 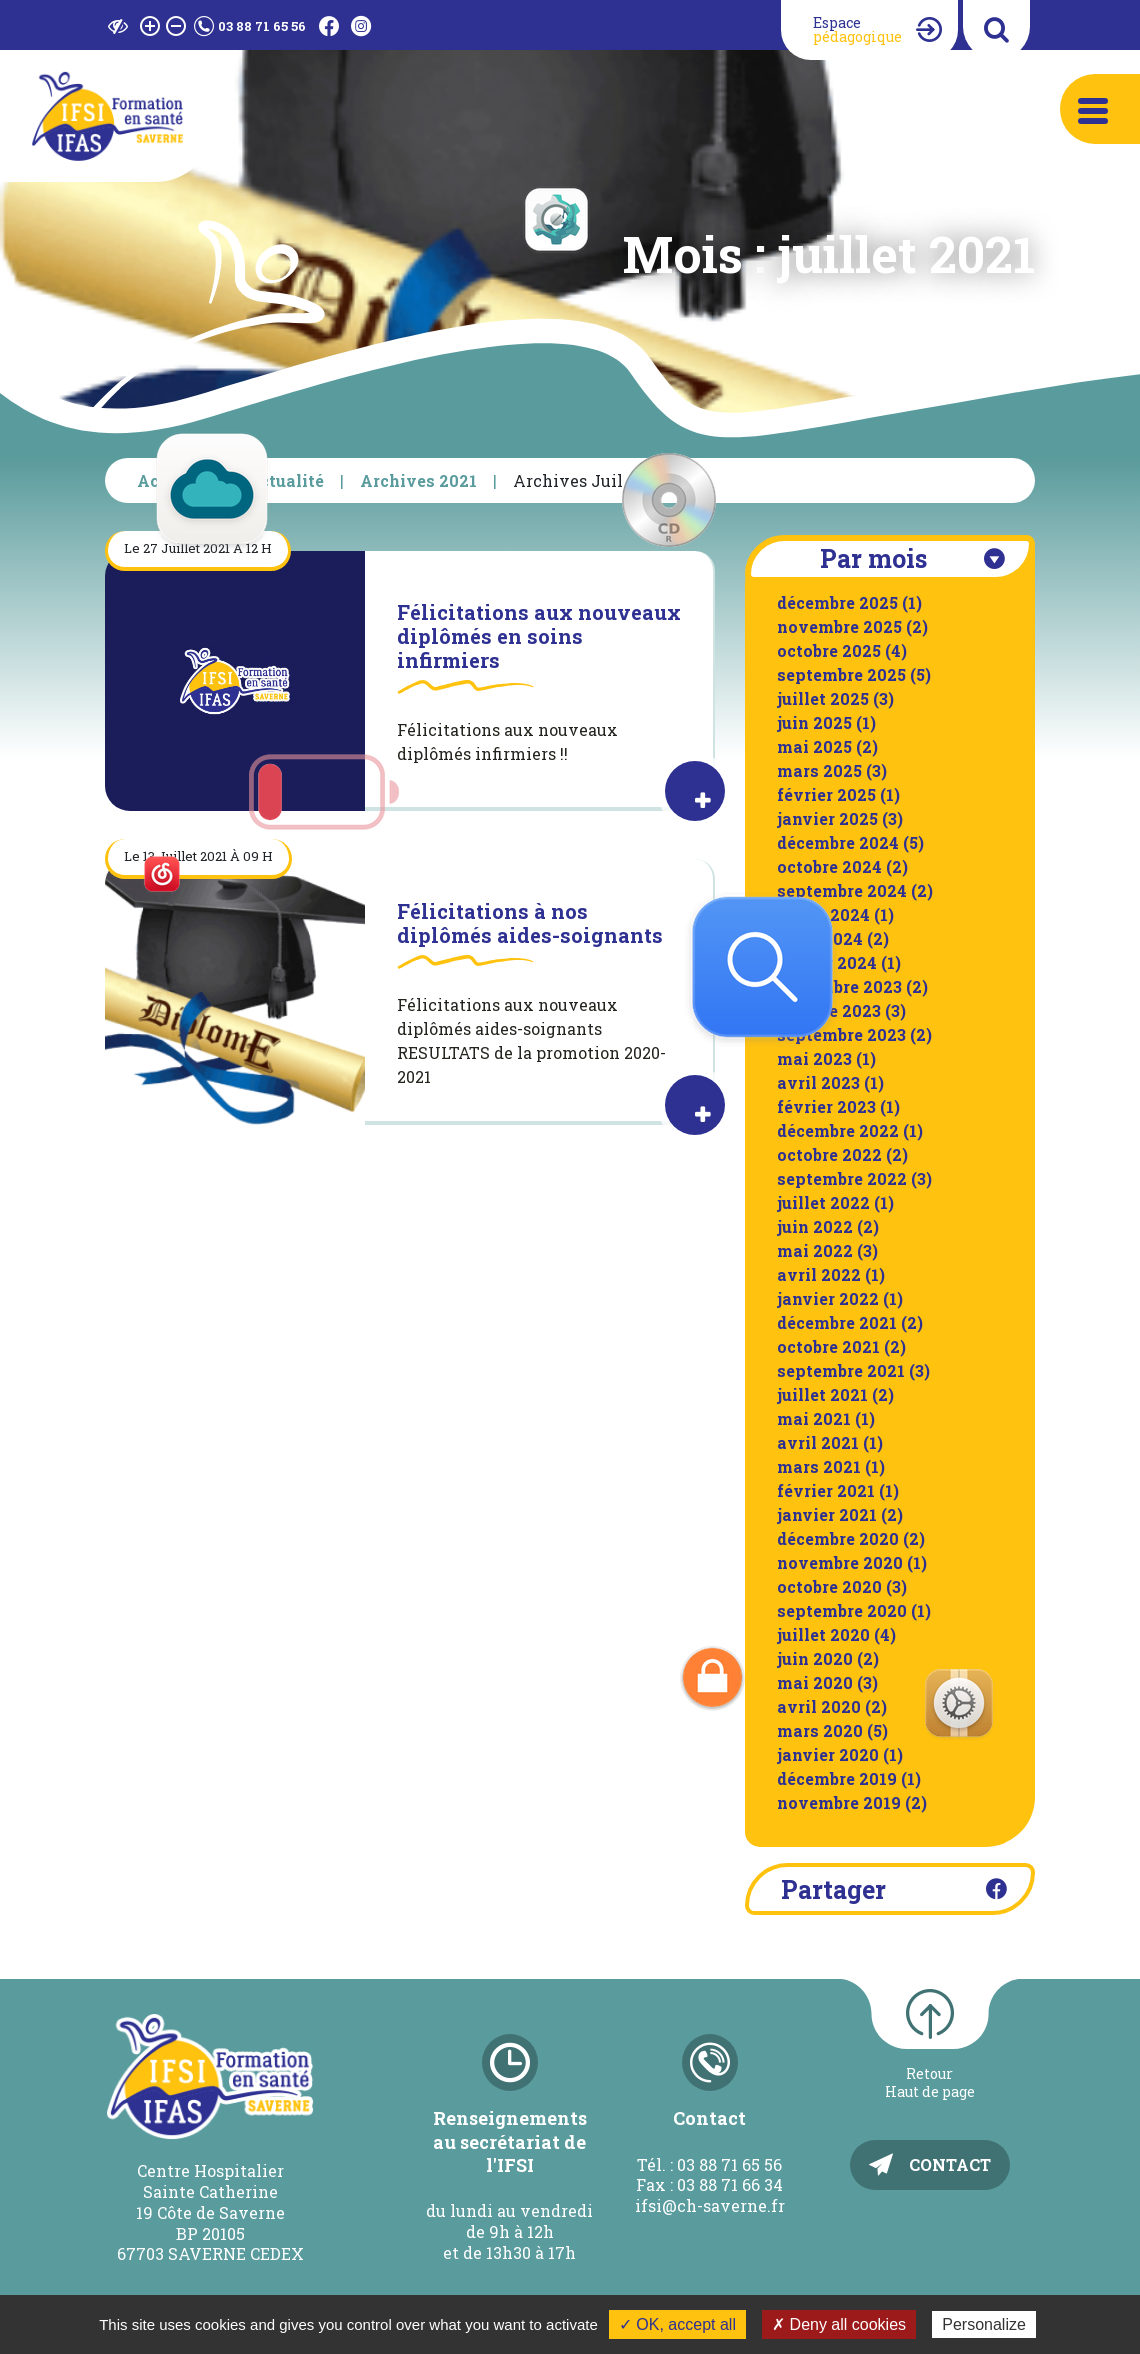 I want to click on open netease cloud music app, so click(x=162, y=874).